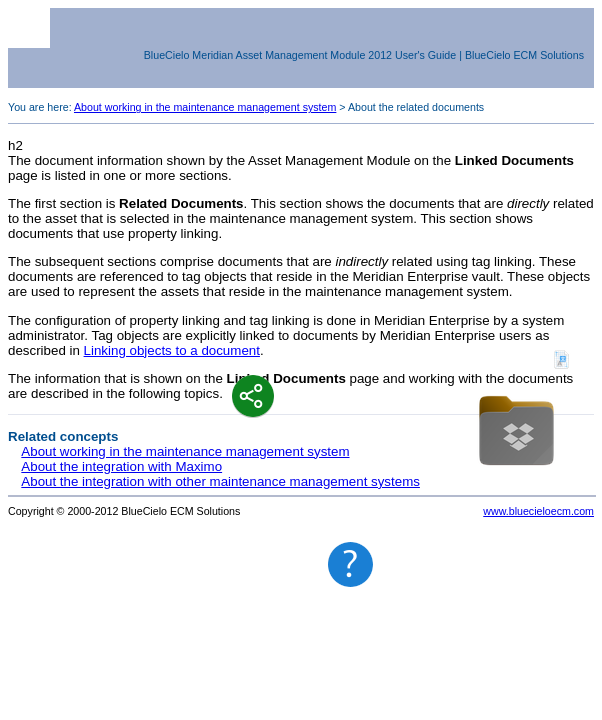 This screenshot has height=720, width=602. I want to click on indicates help or additional information is available, so click(349, 563).